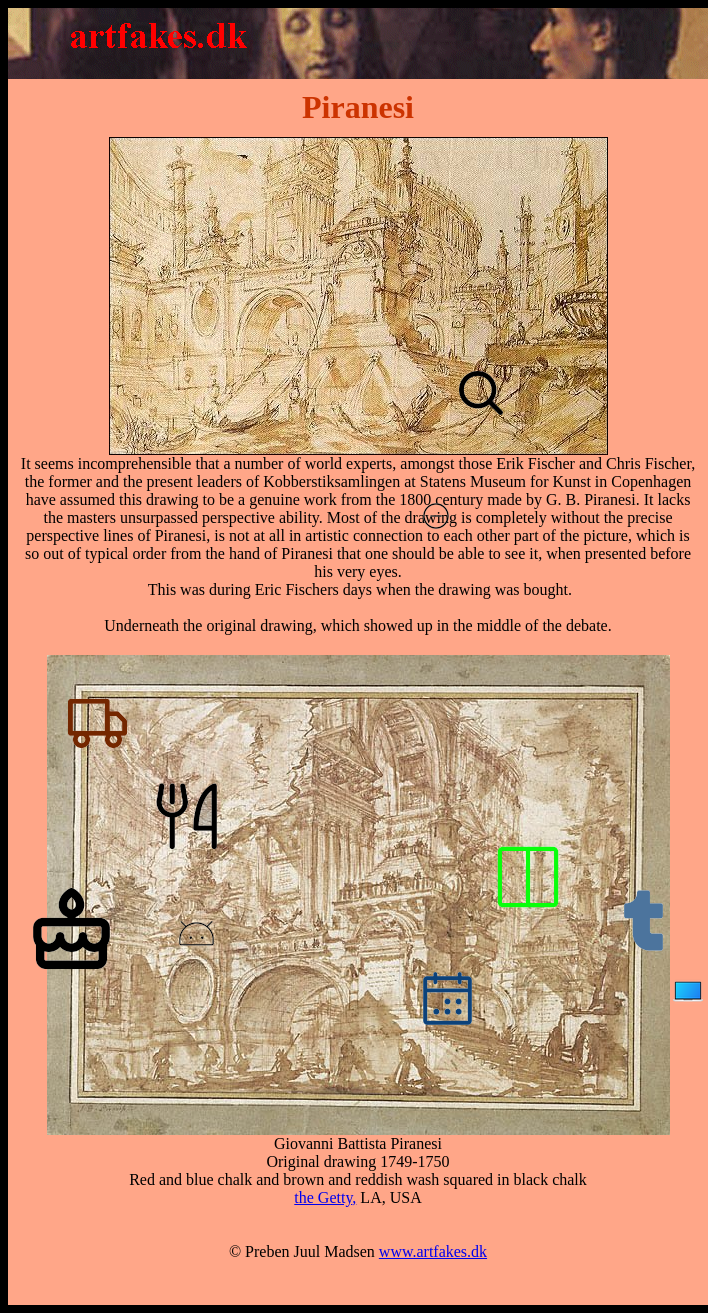 The height and width of the screenshot is (1313, 708). Describe the element at coordinates (643, 920) in the screenshot. I see `open the Tumblr app` at that location.